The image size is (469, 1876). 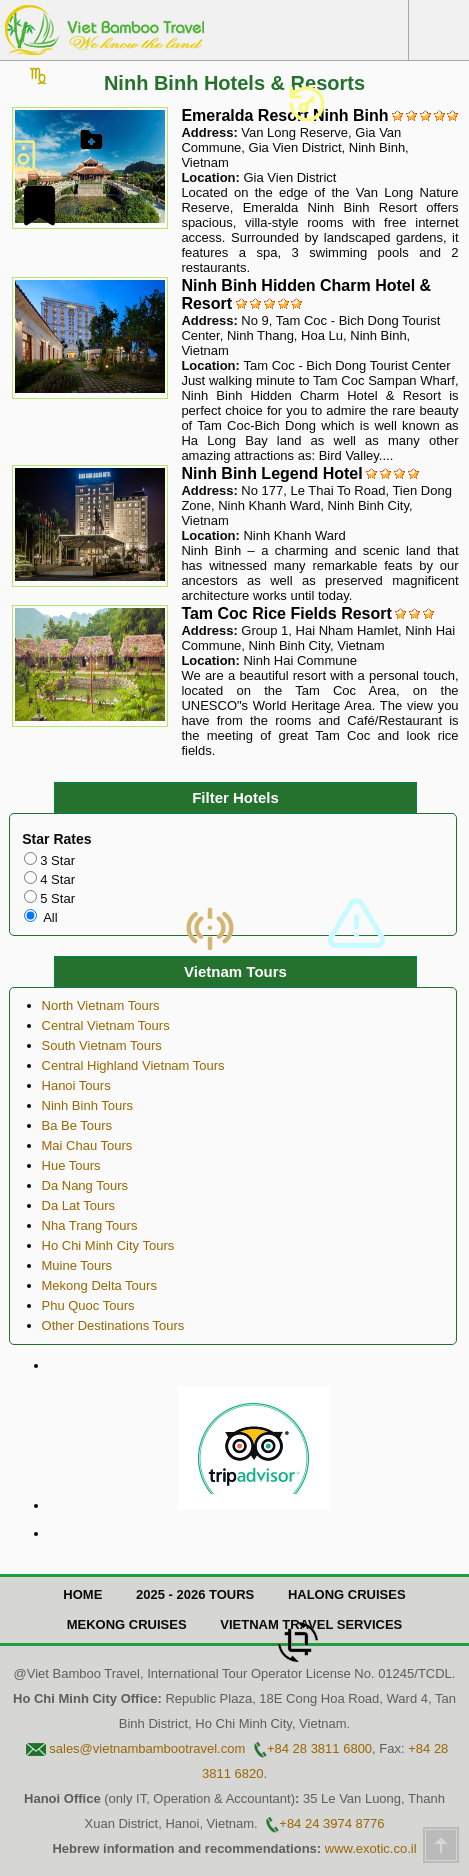 I want to click on shake to activate or trigger an action, so click(x=210, y=930).